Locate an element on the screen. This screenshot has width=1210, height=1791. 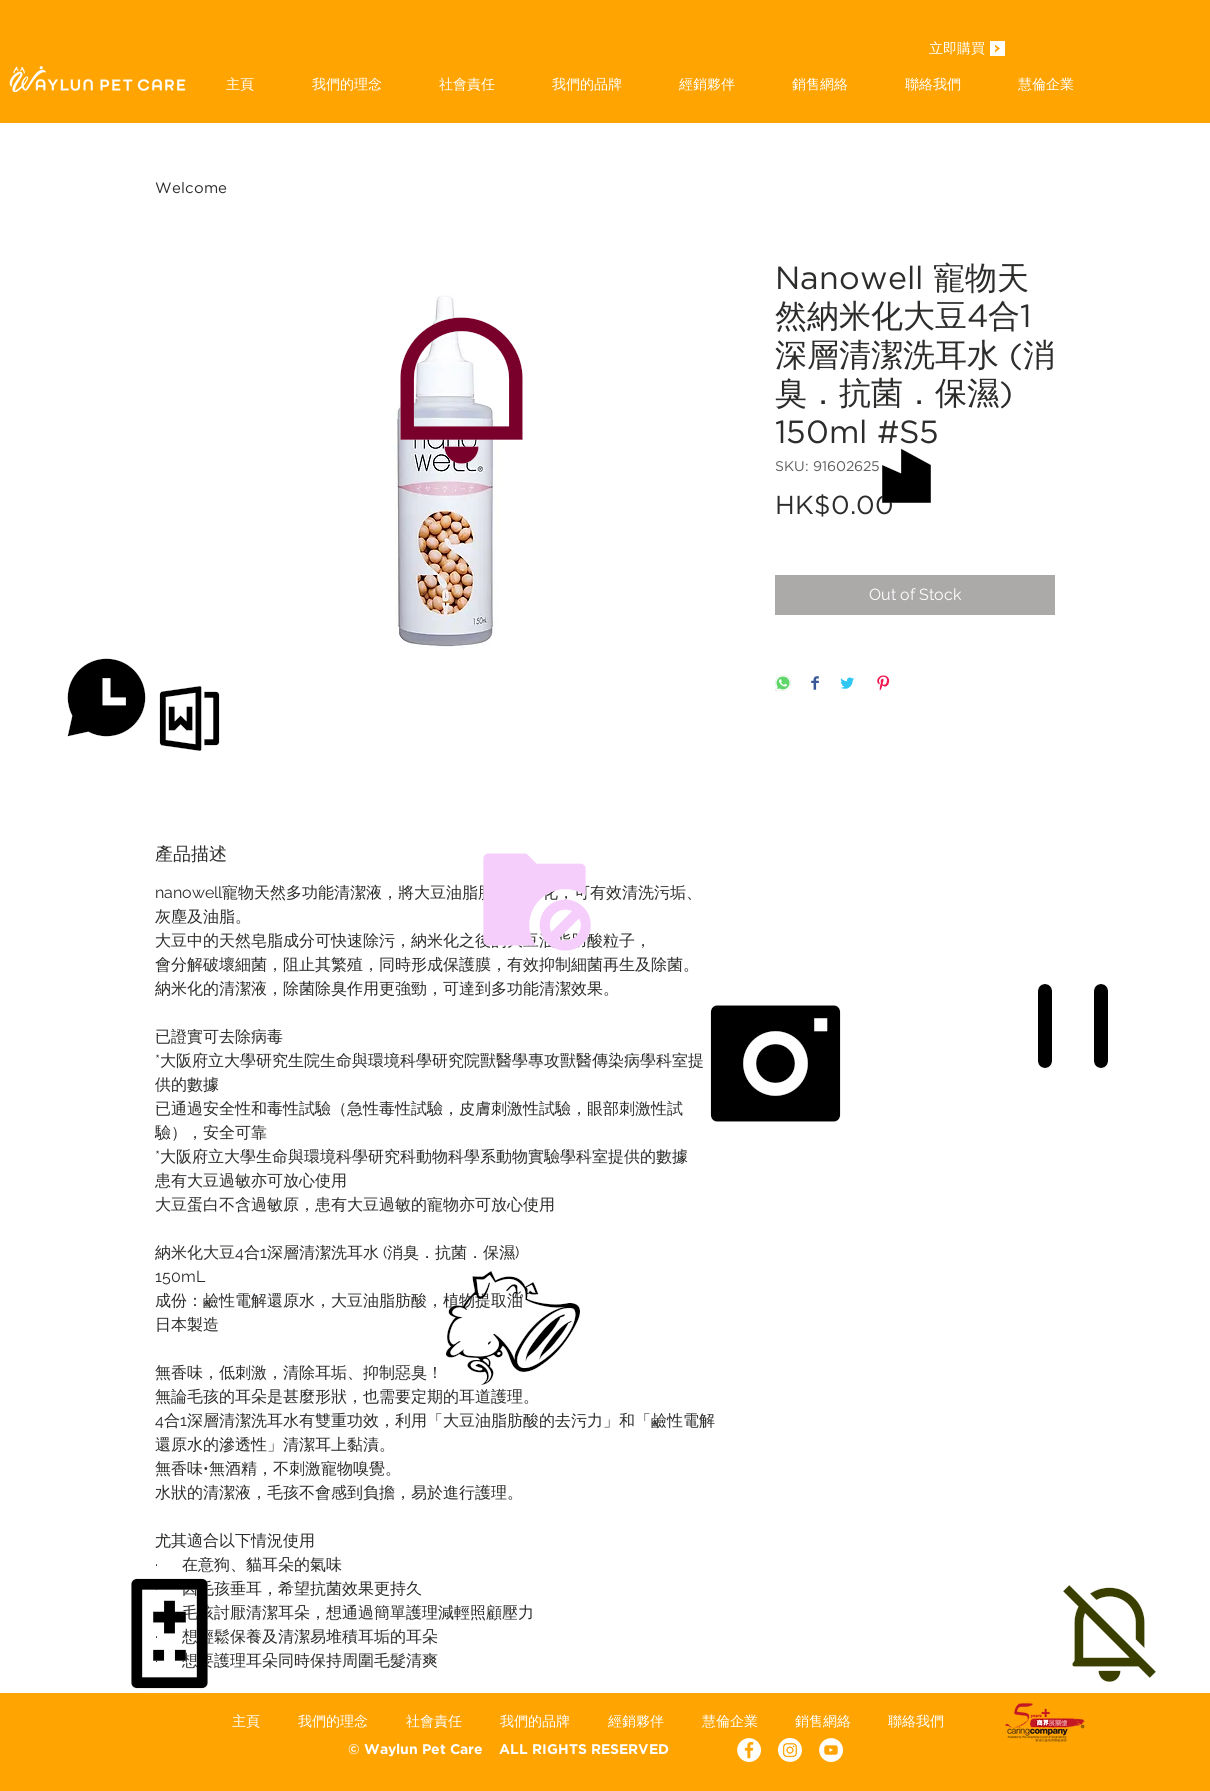
access denied to this folder is located at coordinates (534, 899).